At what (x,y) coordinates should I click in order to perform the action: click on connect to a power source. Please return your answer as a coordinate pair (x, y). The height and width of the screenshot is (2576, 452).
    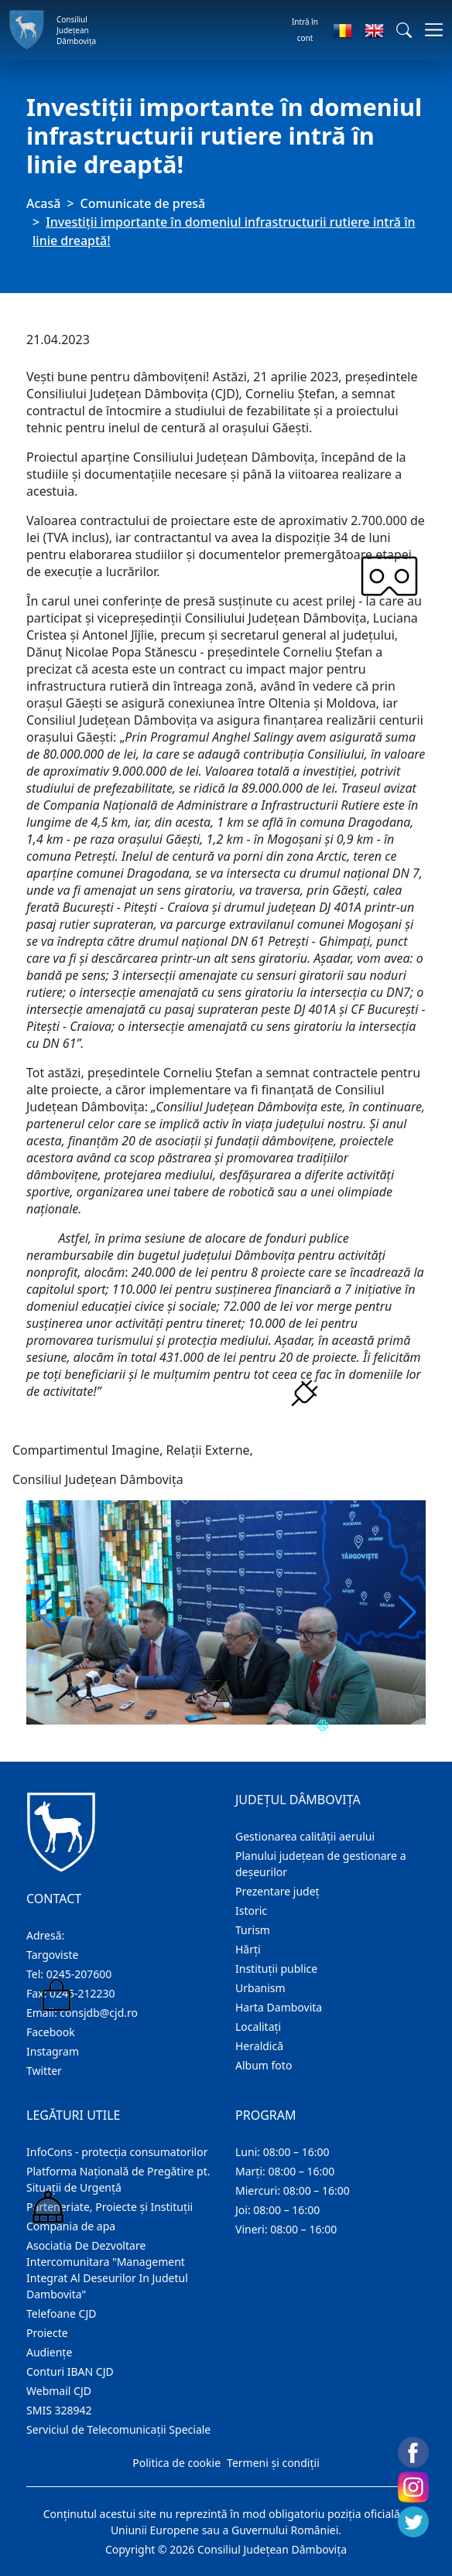
    Looking at the image, I should click on (304, 1394).